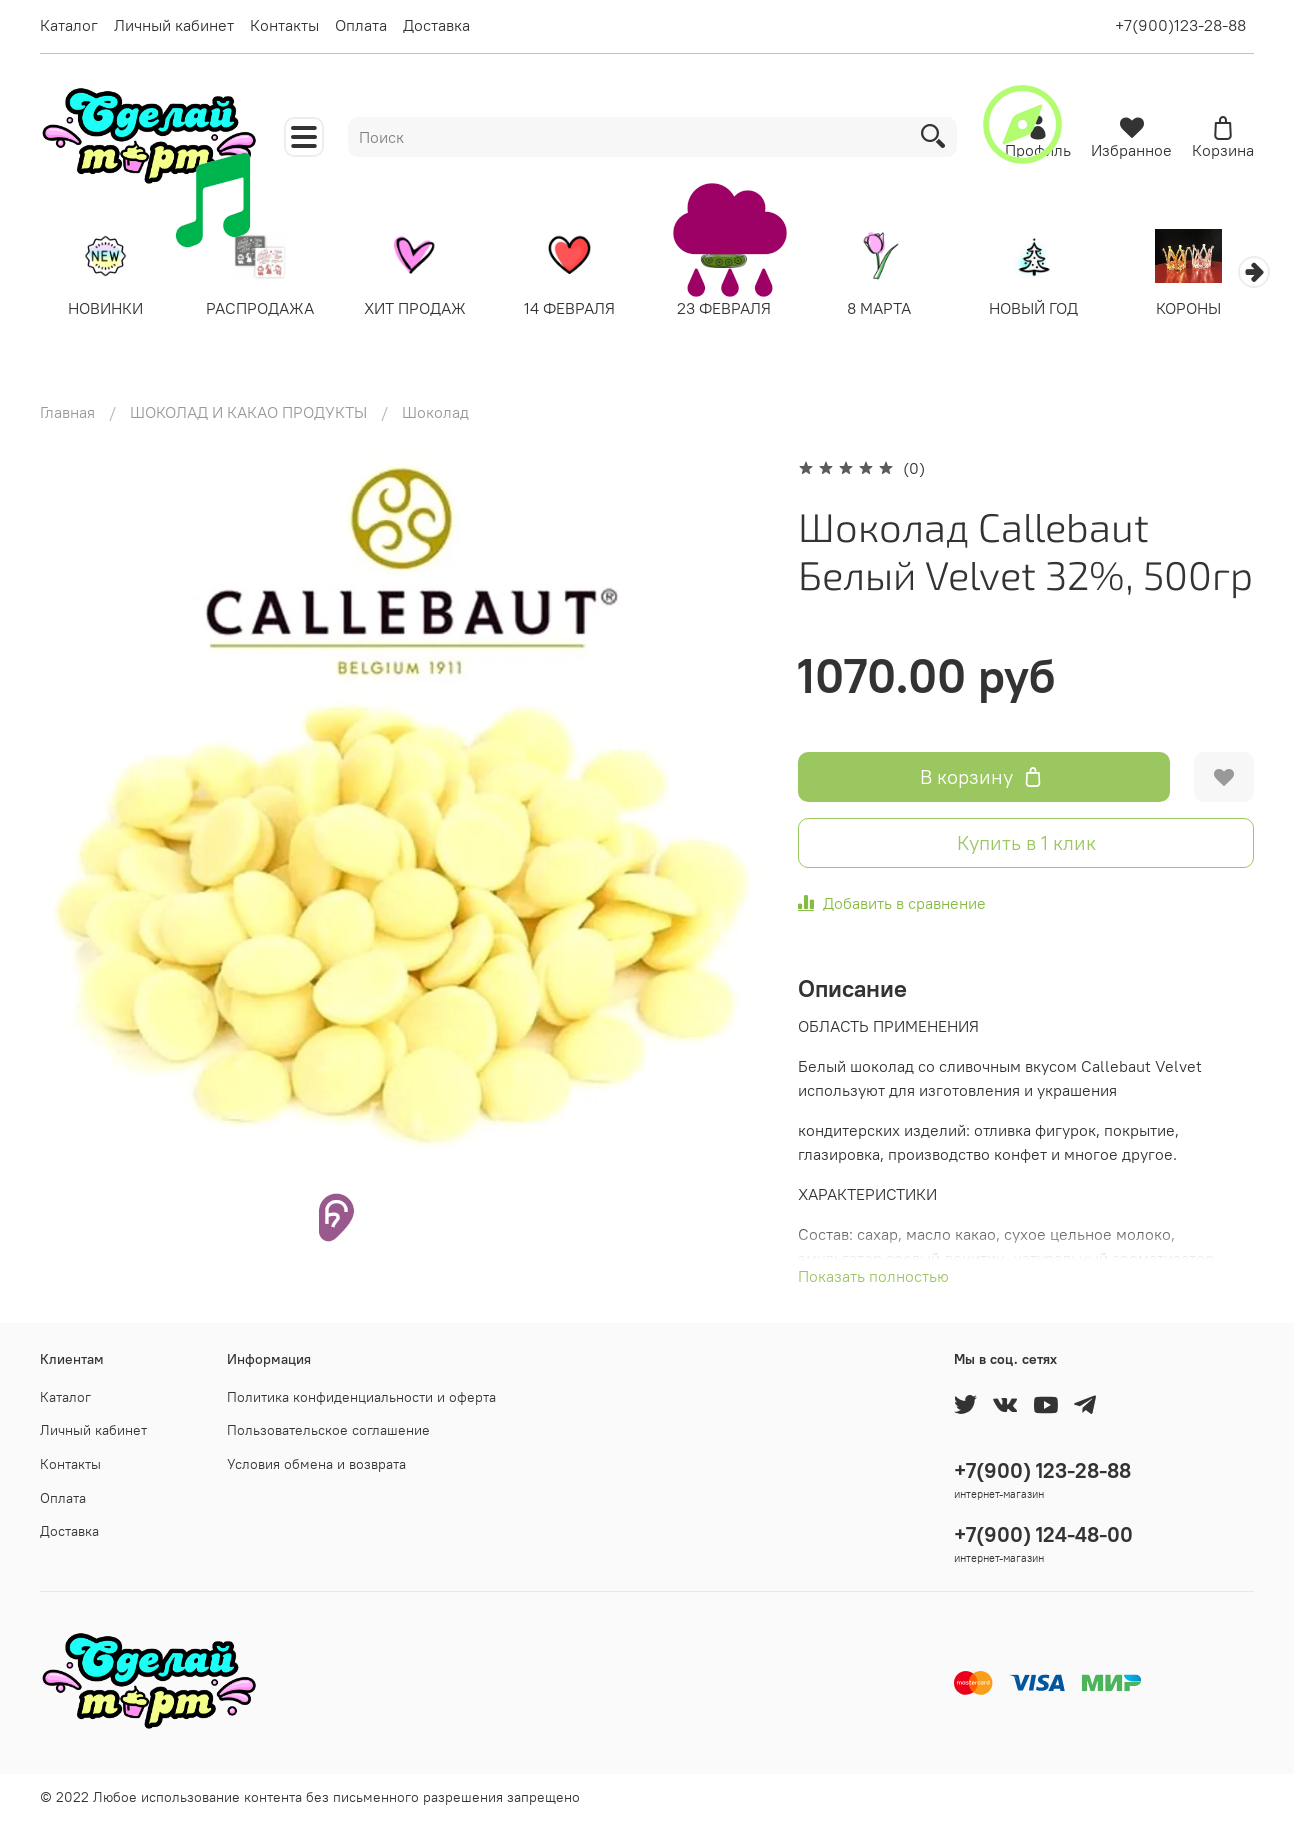  What do you see at coordinates (1022, 124) in the screenshot?
I see `access navigation or direction features` at bounding box center [1022, 124].